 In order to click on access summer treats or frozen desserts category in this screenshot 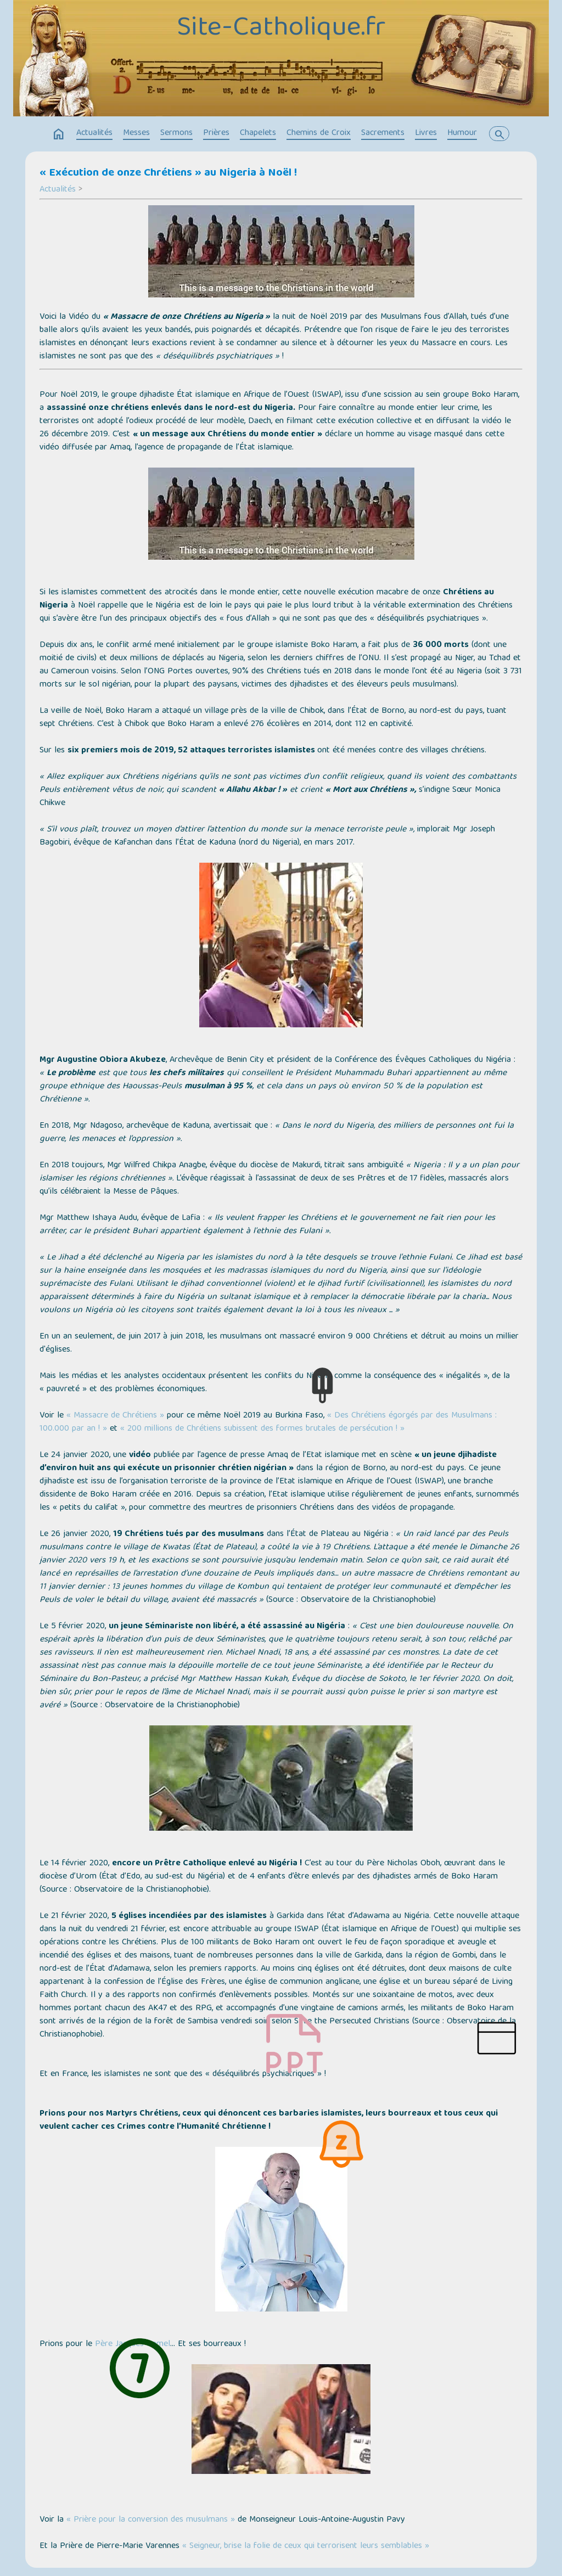, I will do `click(322, 1385)`.